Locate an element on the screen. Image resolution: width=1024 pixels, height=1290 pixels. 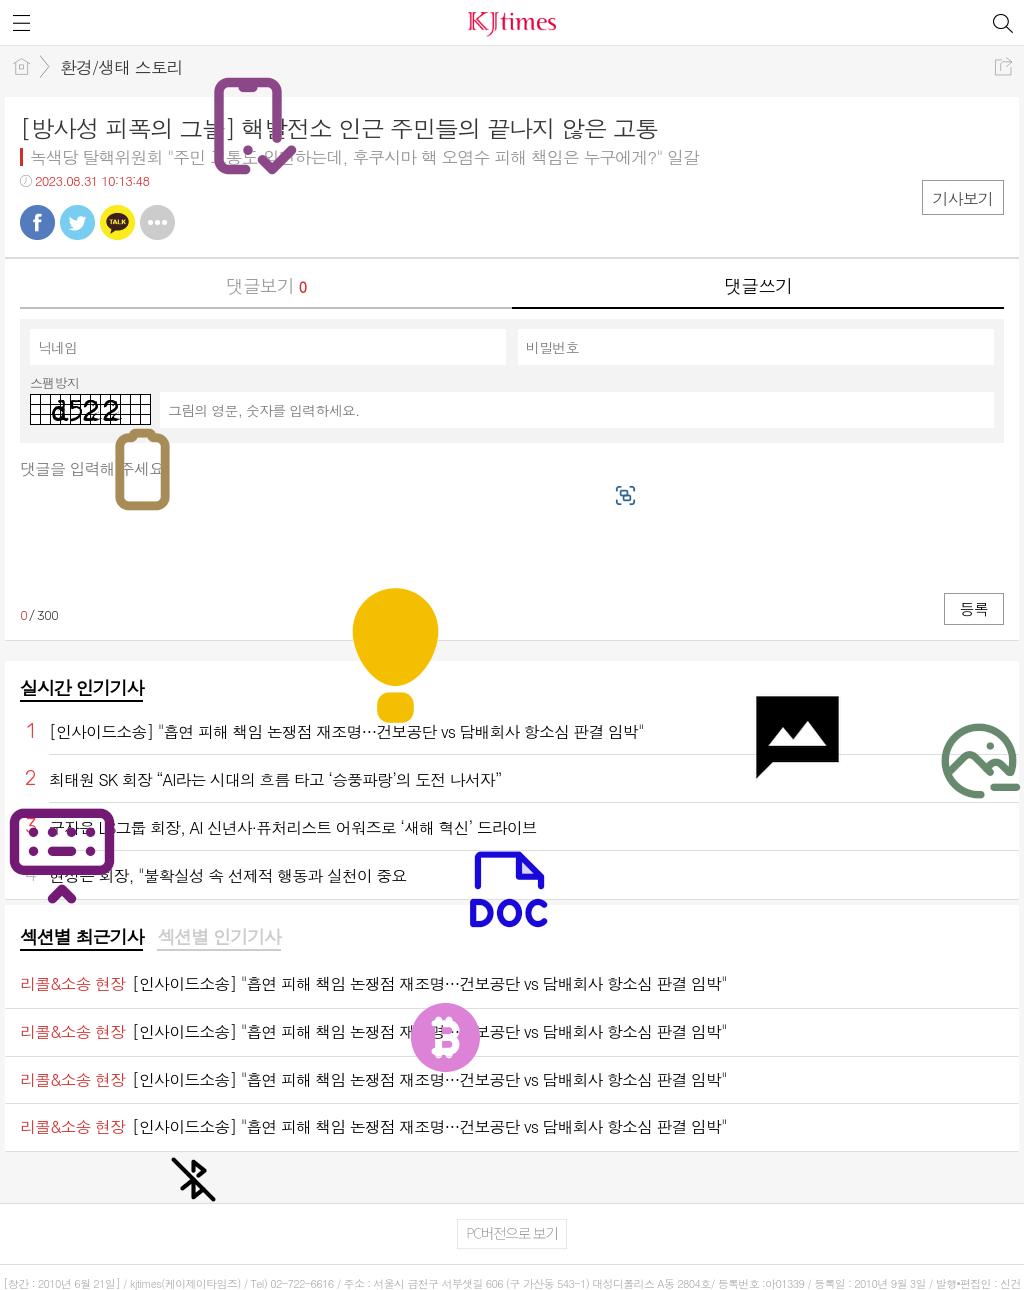
remove a photo from your collection is located at coordinates (979, 761).